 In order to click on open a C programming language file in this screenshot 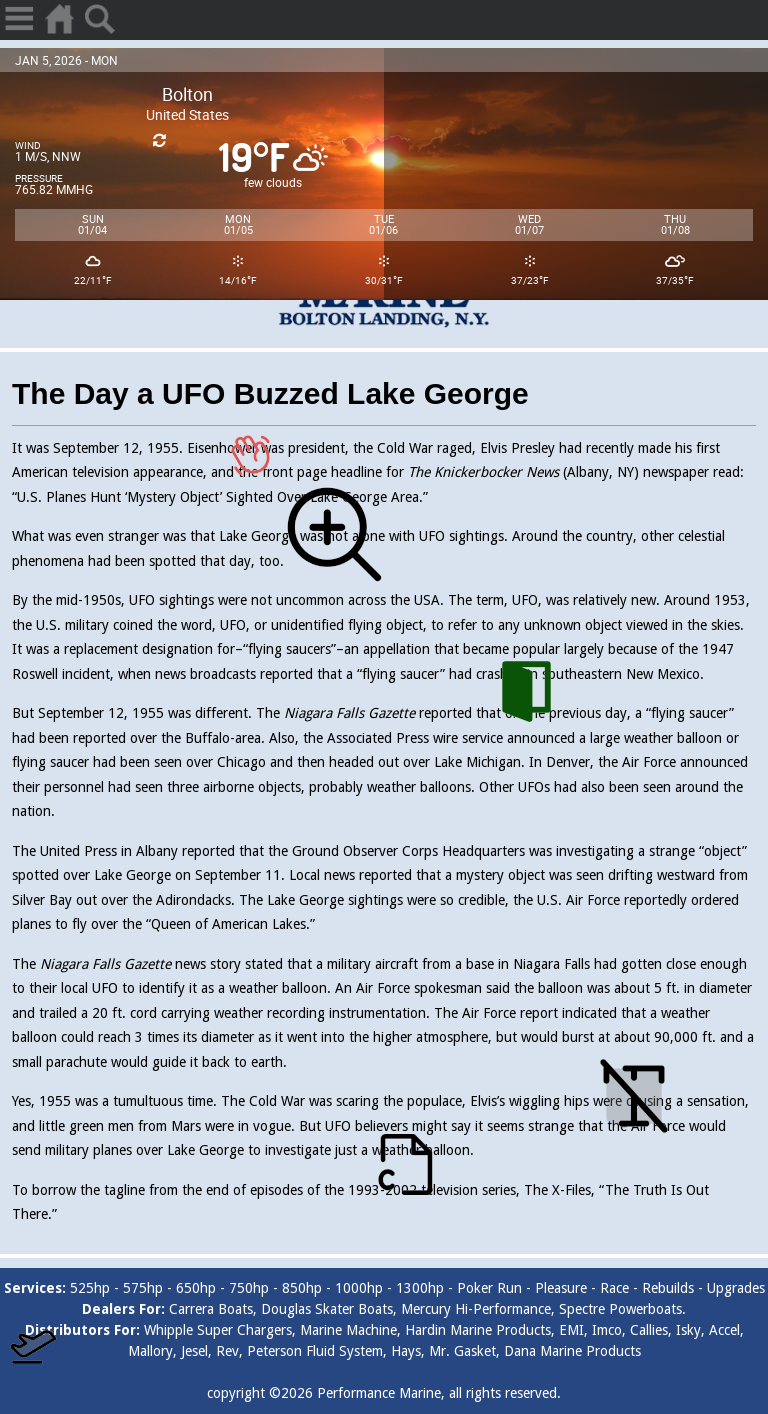, I will do `click(406, 1164)`.